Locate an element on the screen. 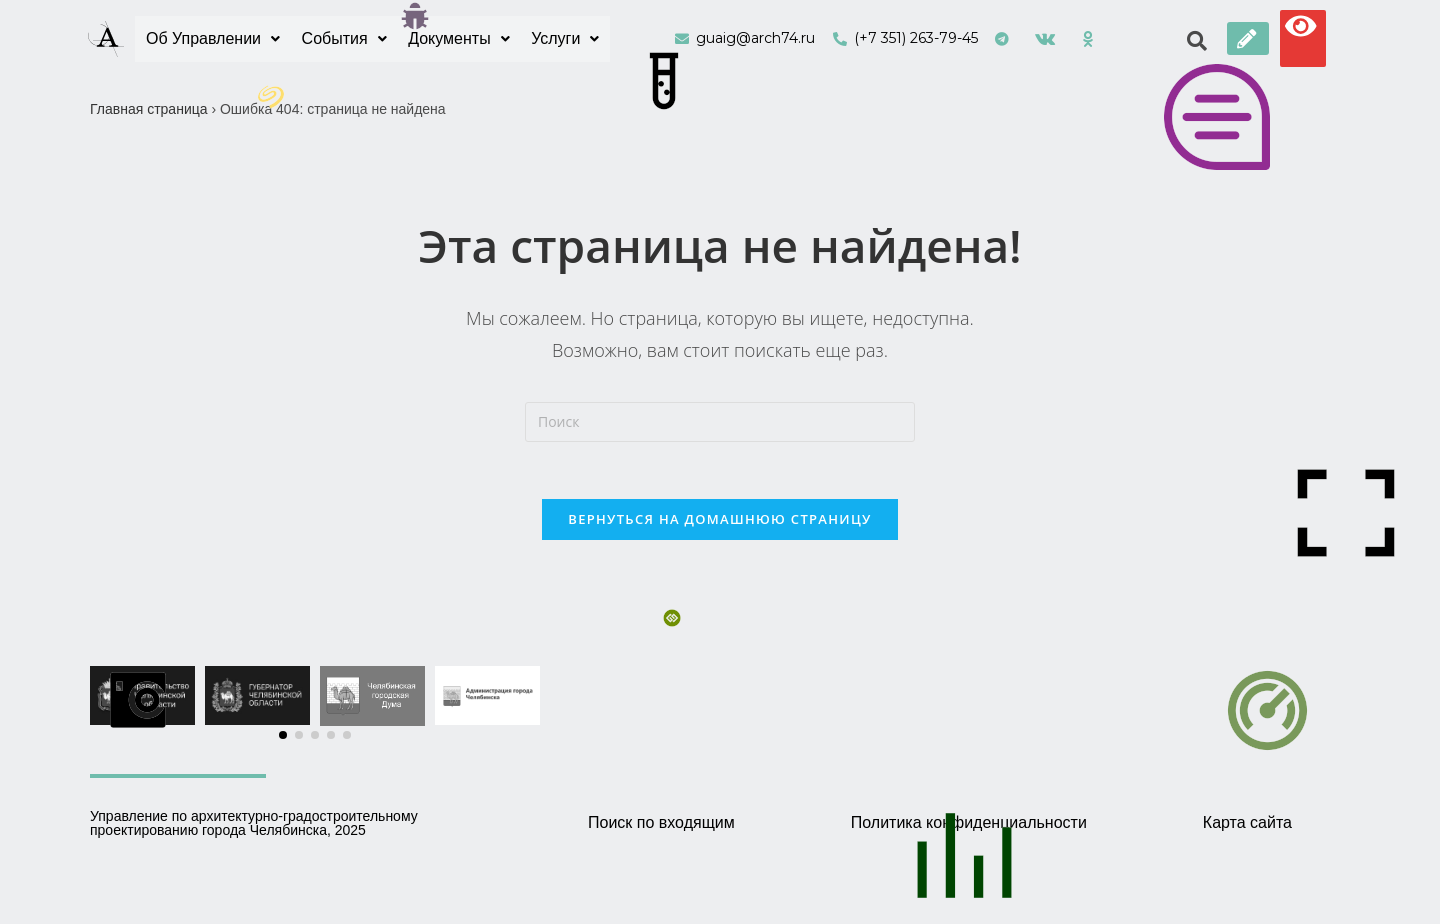  seagate brand logo is located at coordinates (271, 97).